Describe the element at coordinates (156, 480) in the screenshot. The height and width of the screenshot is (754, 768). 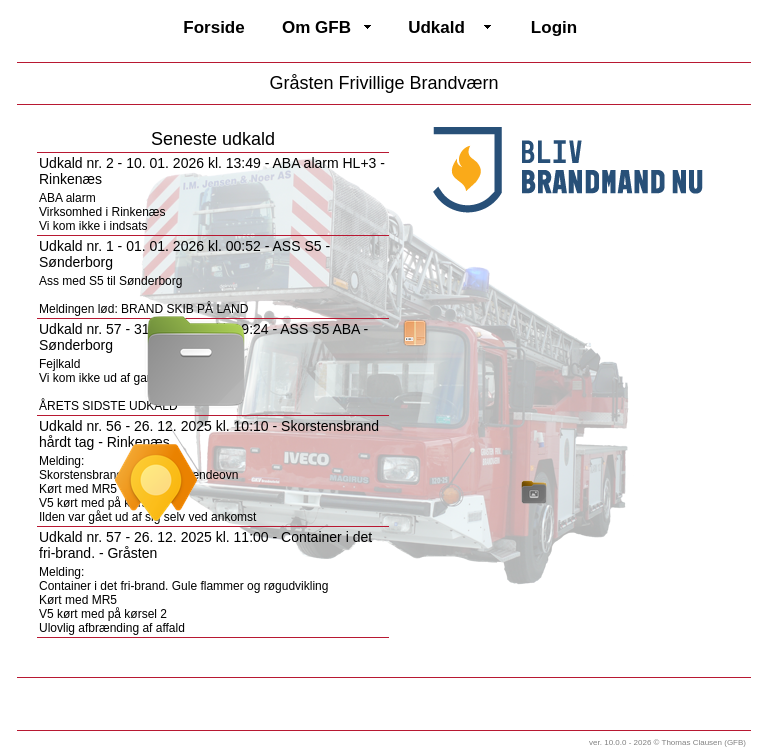
I see `open field service management app` at that location.